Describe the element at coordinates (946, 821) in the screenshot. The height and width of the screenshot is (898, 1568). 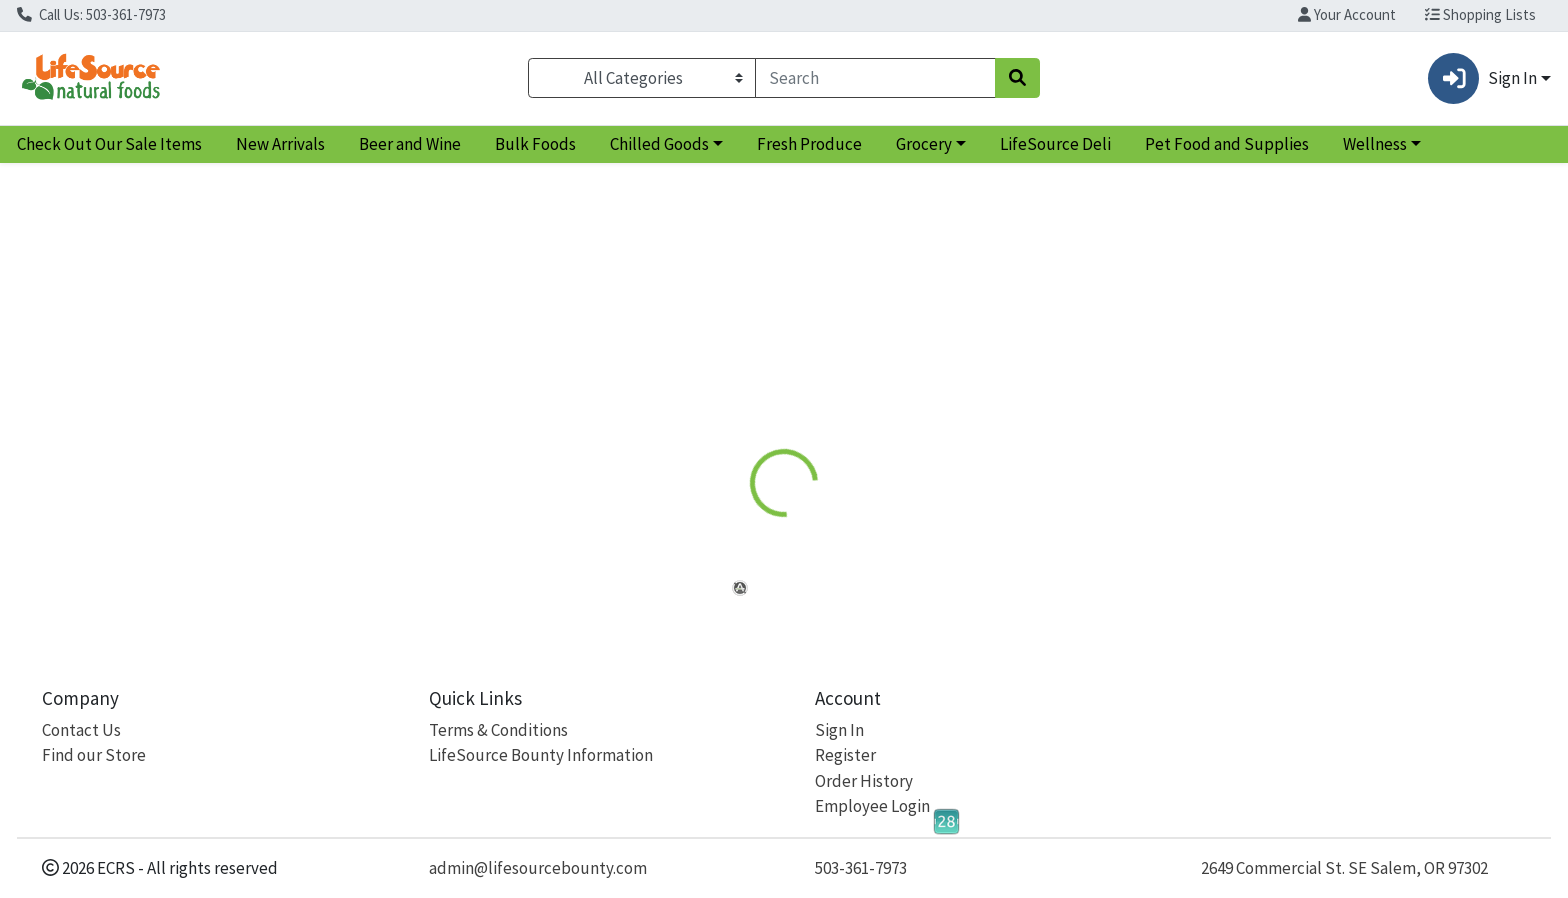
I see `open gnome calendar app` at that location.